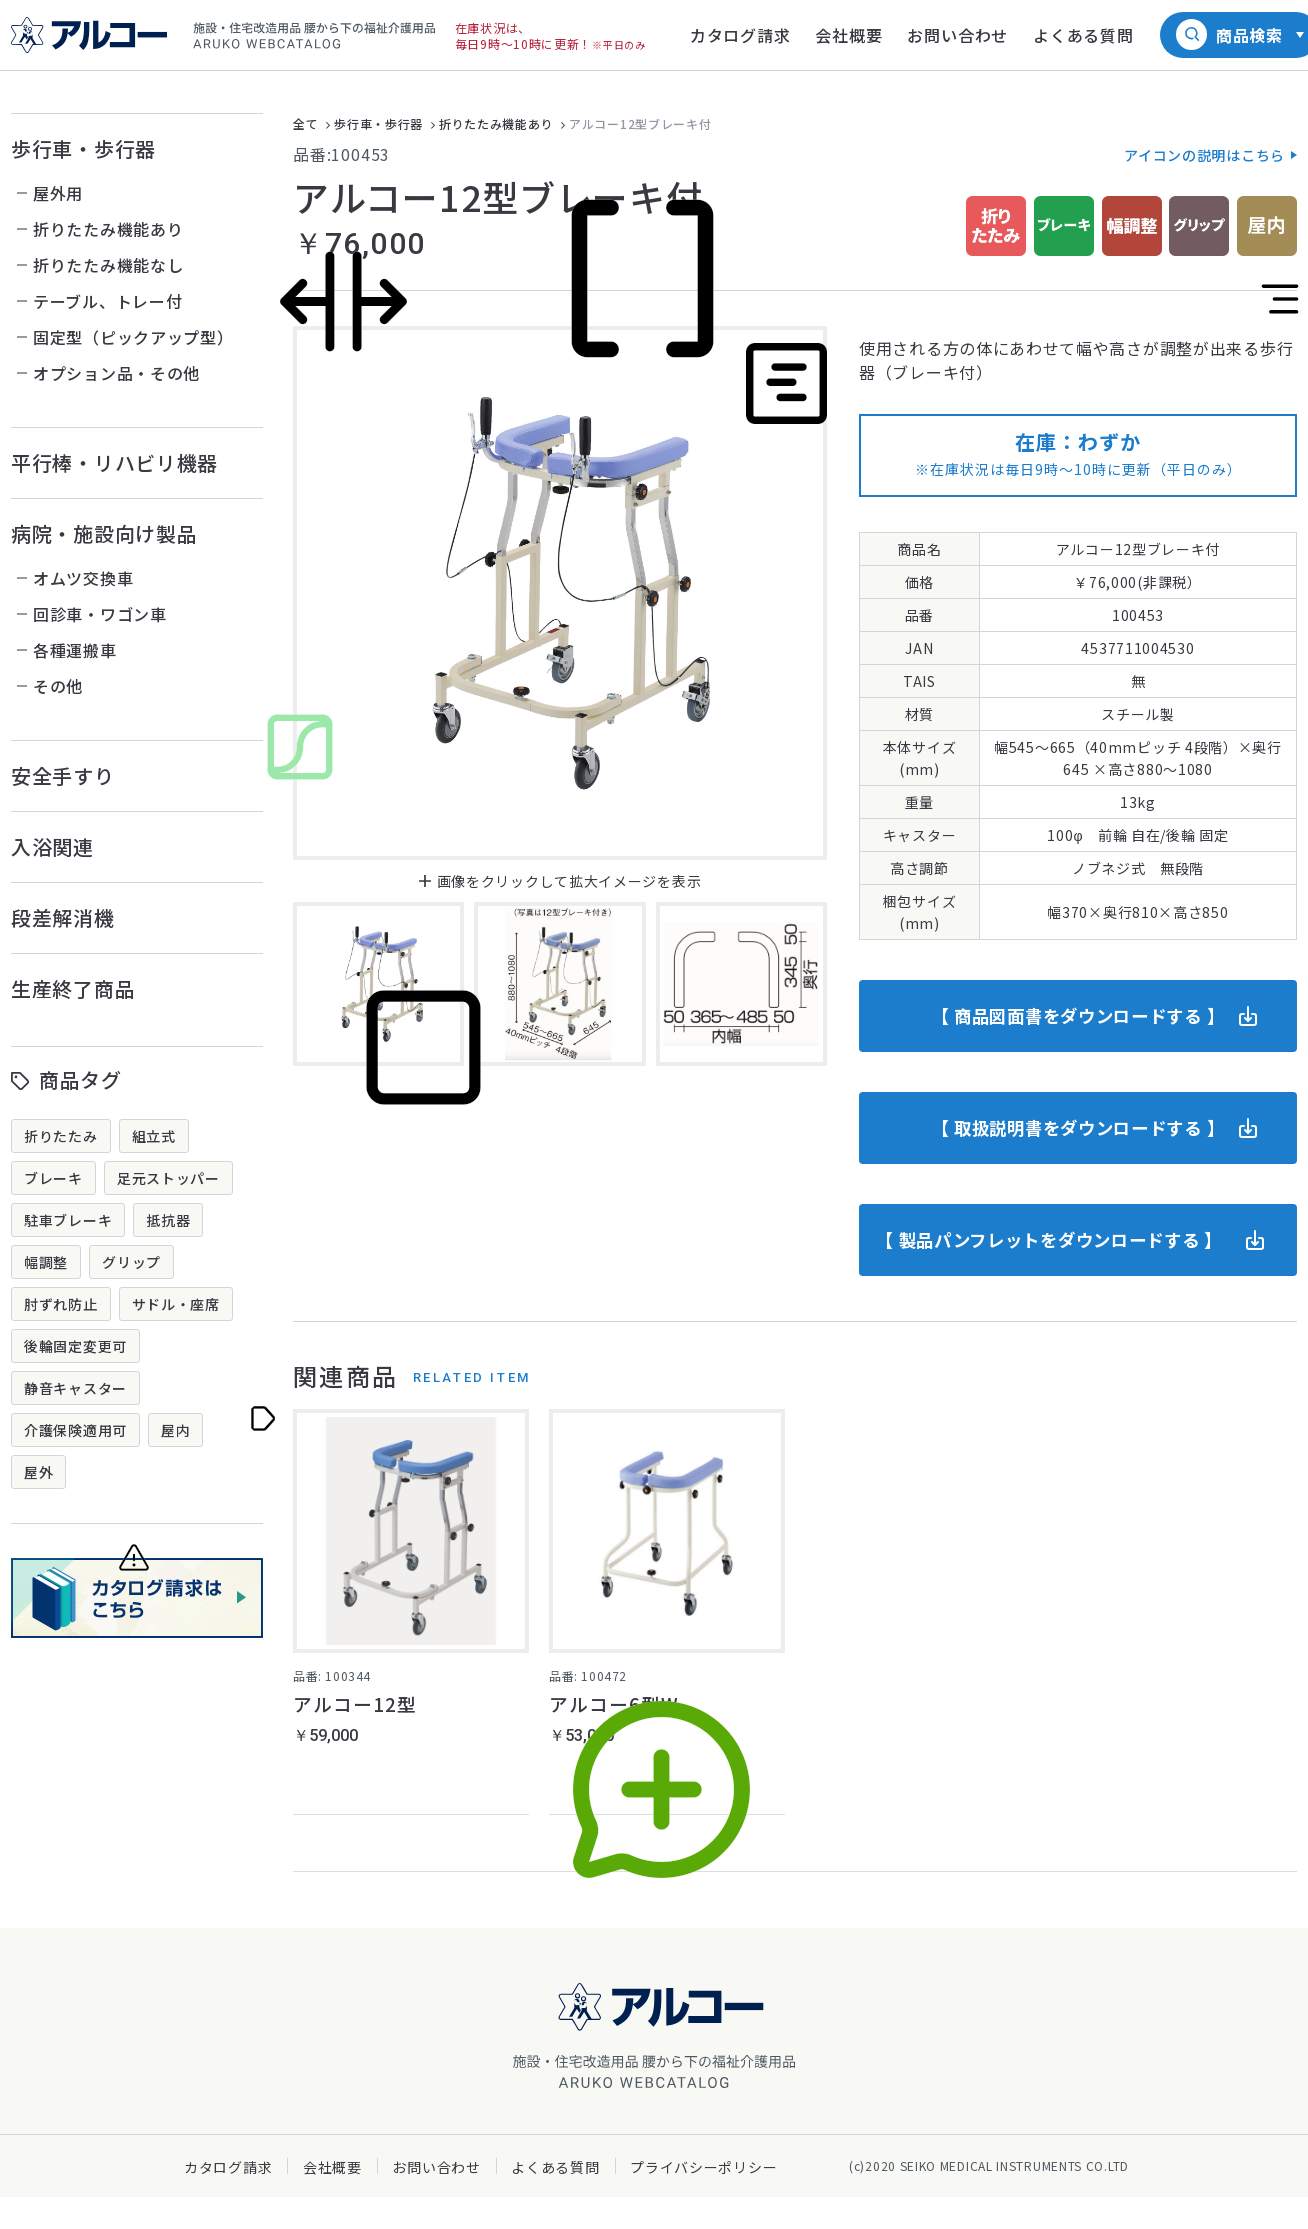 The image size is (1308, 2229). I want to click on start a new conversation, so click(661, 1789).